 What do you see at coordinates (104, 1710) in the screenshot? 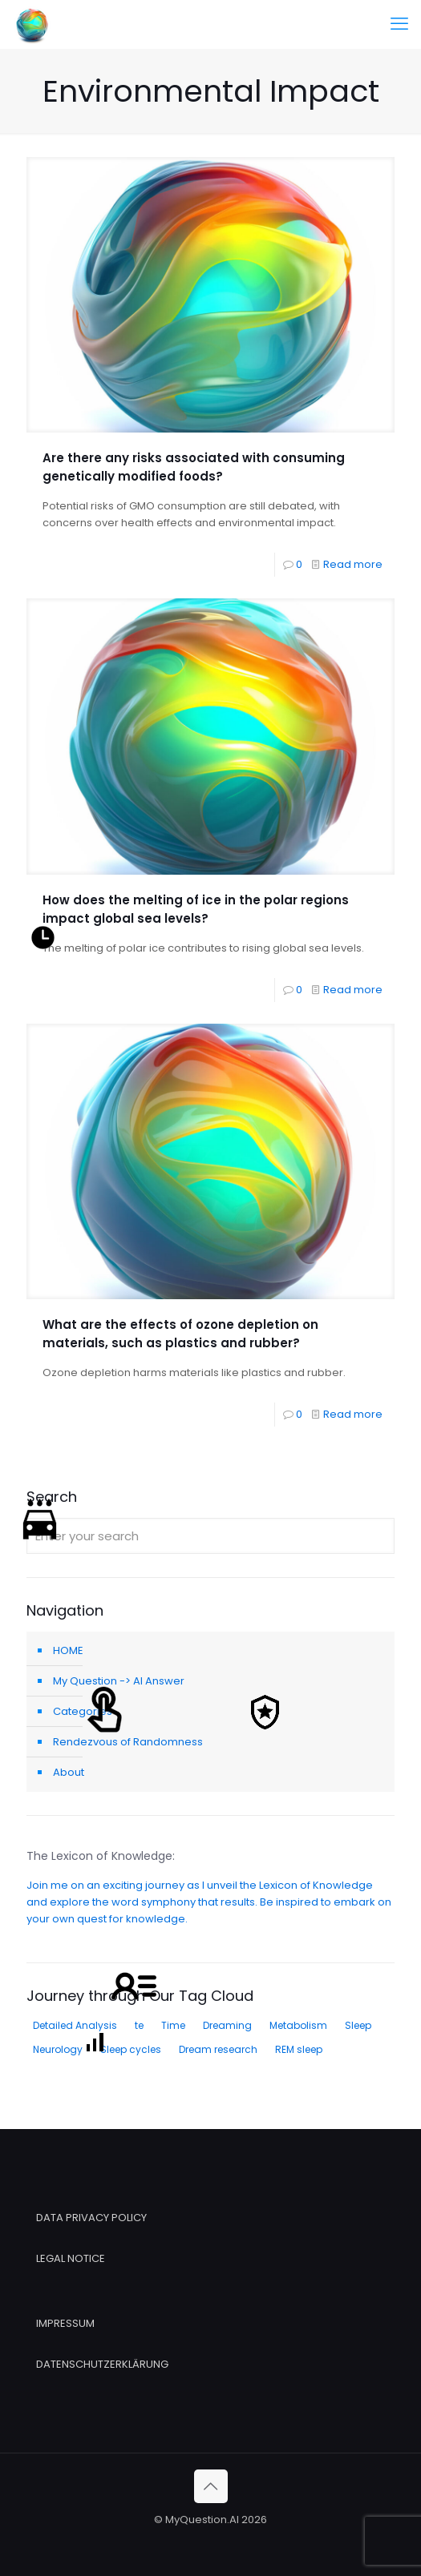
I see `tap to interact with this element` at bounding box center [104, 1710].